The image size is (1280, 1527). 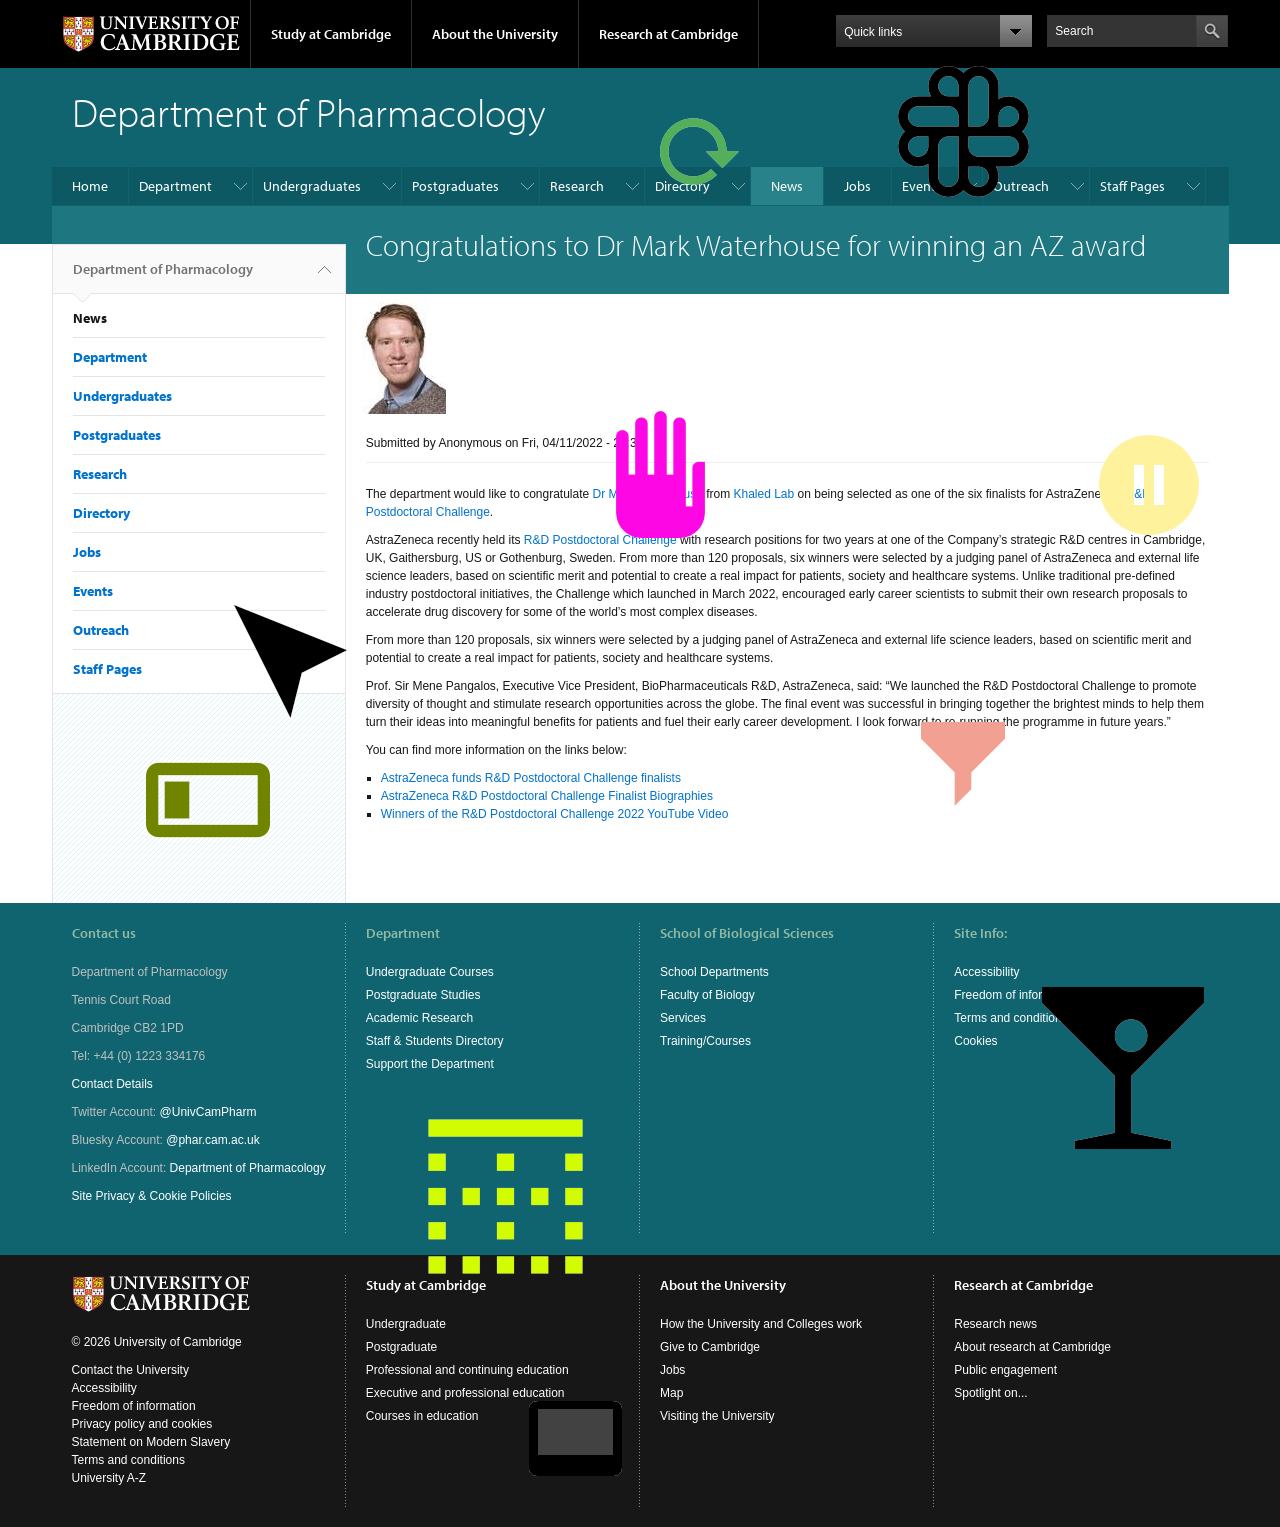 I want to click on apply border to top edge of selection, so click(x=505, y=1196).